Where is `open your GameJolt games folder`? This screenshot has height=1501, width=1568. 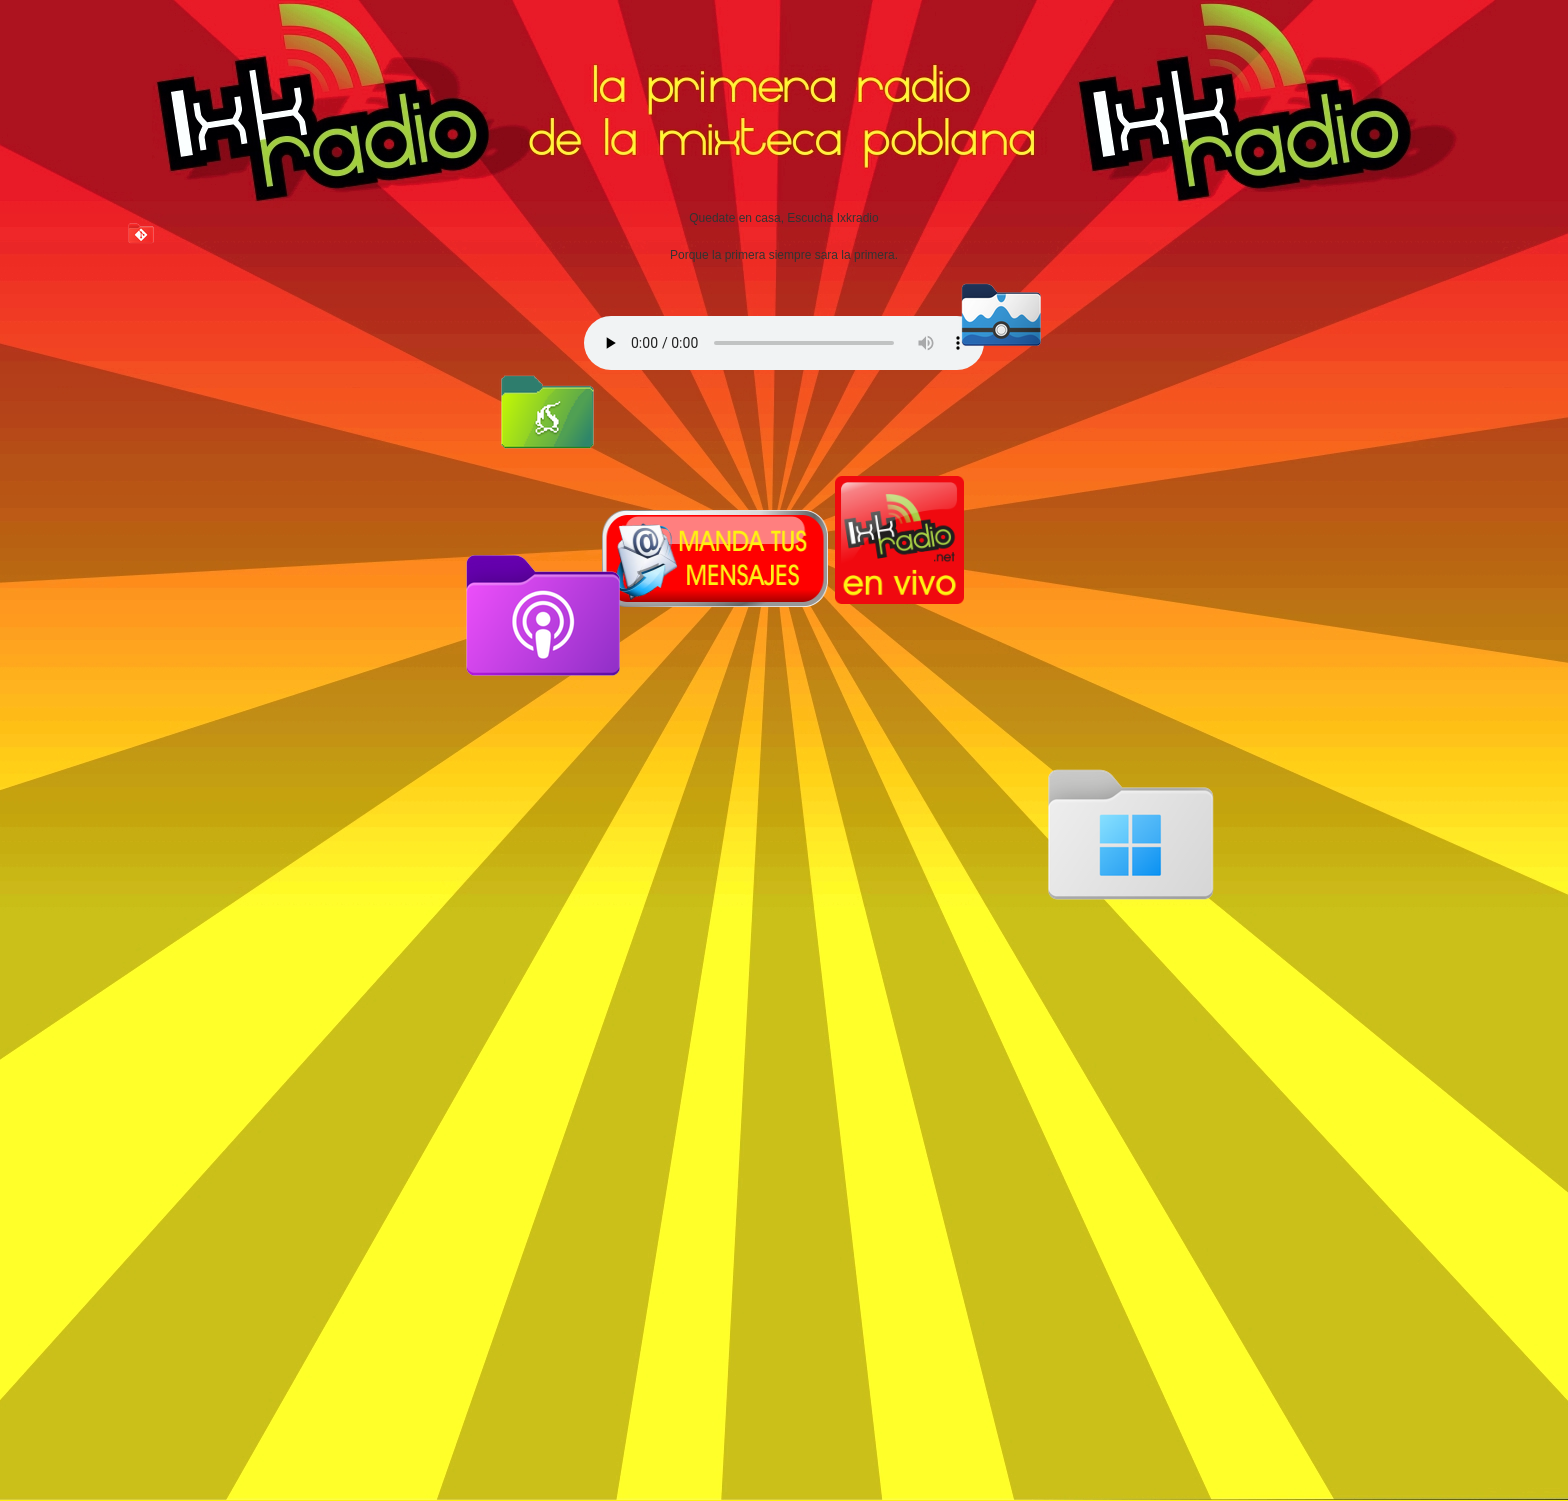 open your GameJolt games folder is located at coordinates (547, 414).